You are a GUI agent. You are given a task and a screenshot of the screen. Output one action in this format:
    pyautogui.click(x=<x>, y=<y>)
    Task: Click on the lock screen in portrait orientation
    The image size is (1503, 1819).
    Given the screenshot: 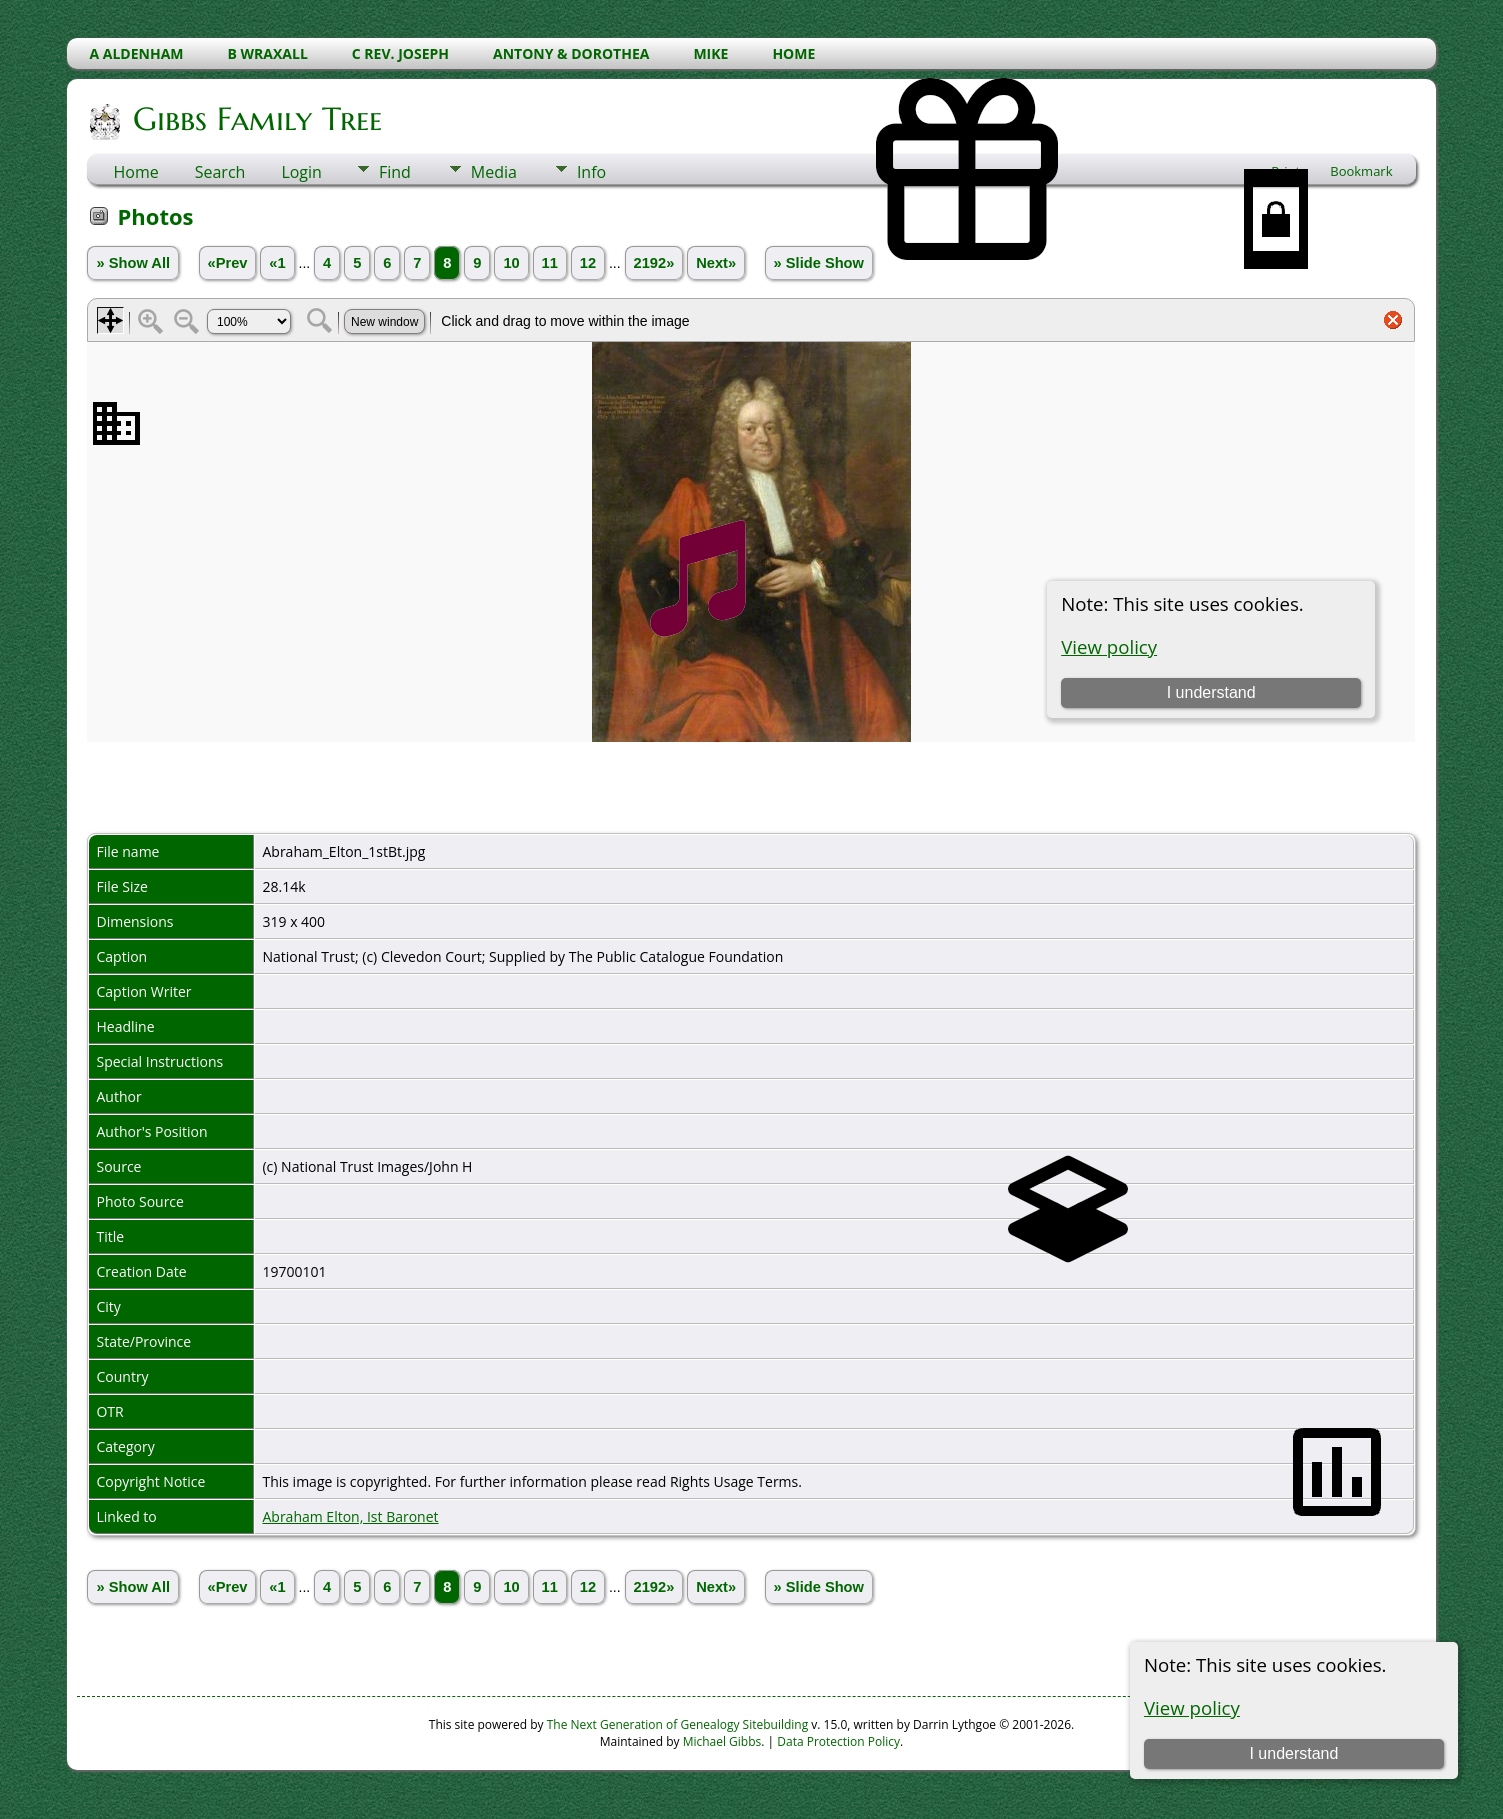 What is the action you would take?
    pyautogui.click(x=1276, y=219)
    